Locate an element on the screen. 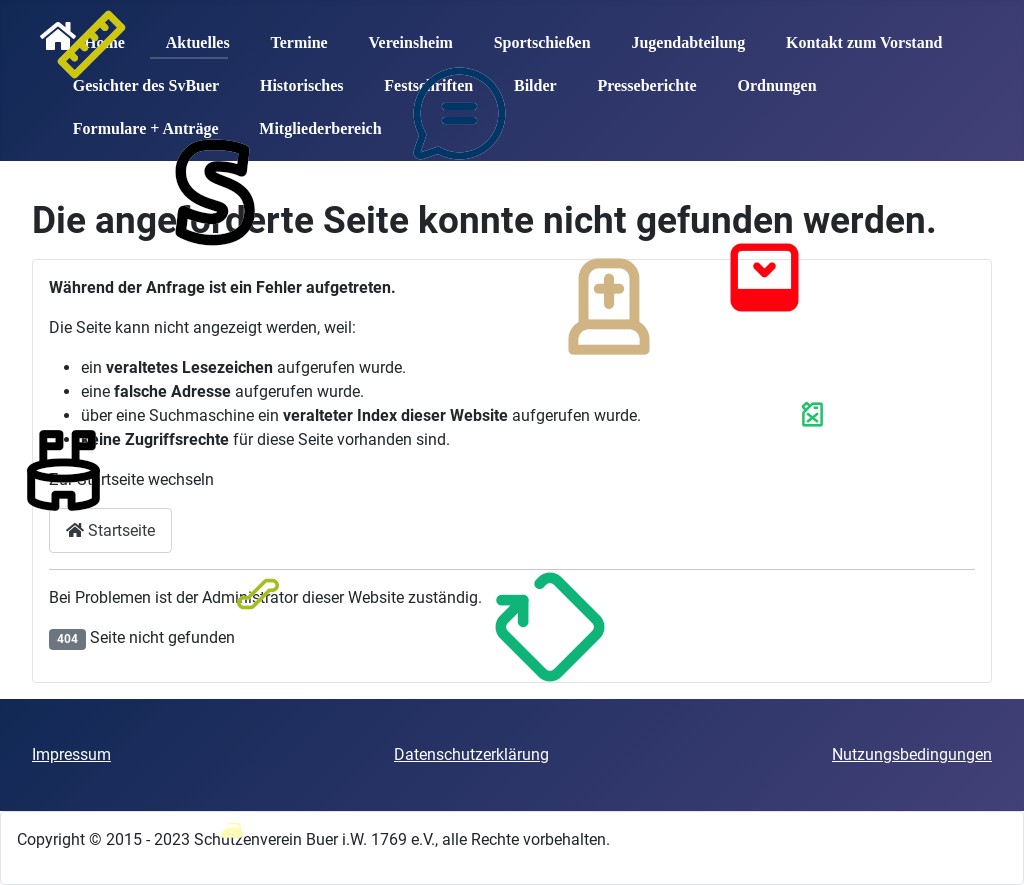 The height and width of the screenshot is (885, 1024). access measurement tools is located at coordinates (91, 44).